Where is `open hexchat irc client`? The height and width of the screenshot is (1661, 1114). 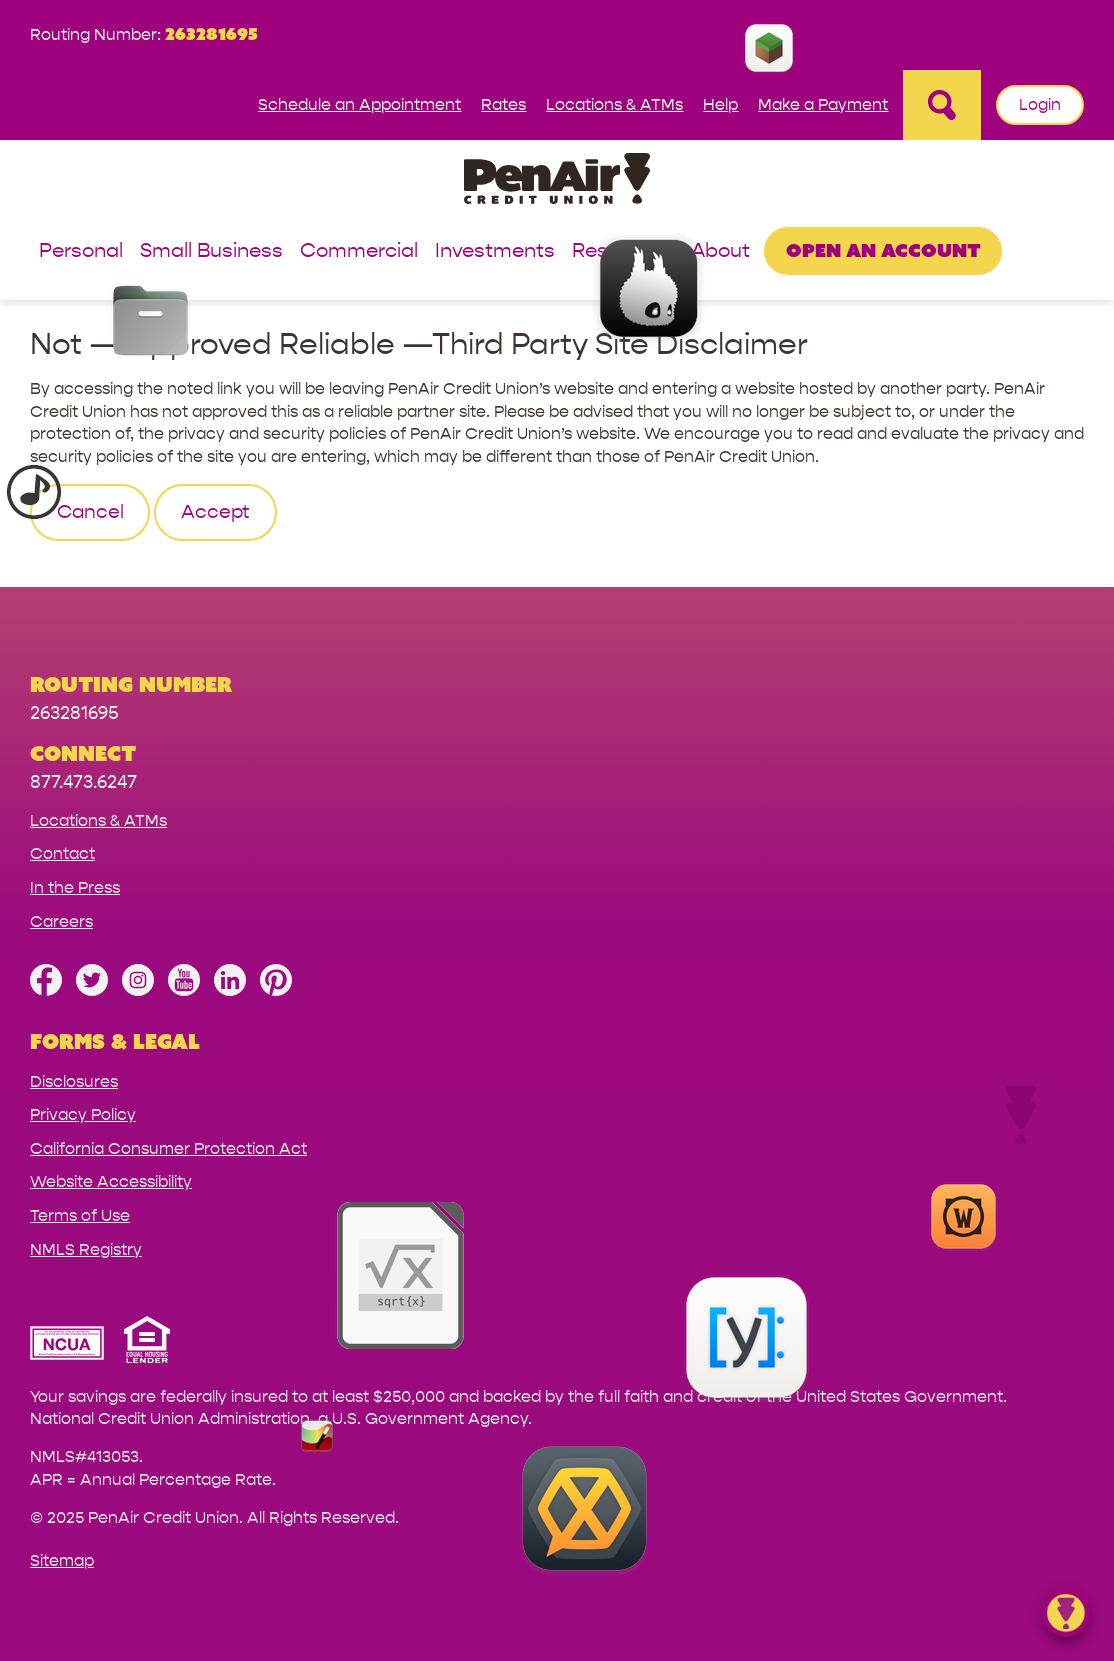 open hexchat irc client is located at coordinates (584, 1508).